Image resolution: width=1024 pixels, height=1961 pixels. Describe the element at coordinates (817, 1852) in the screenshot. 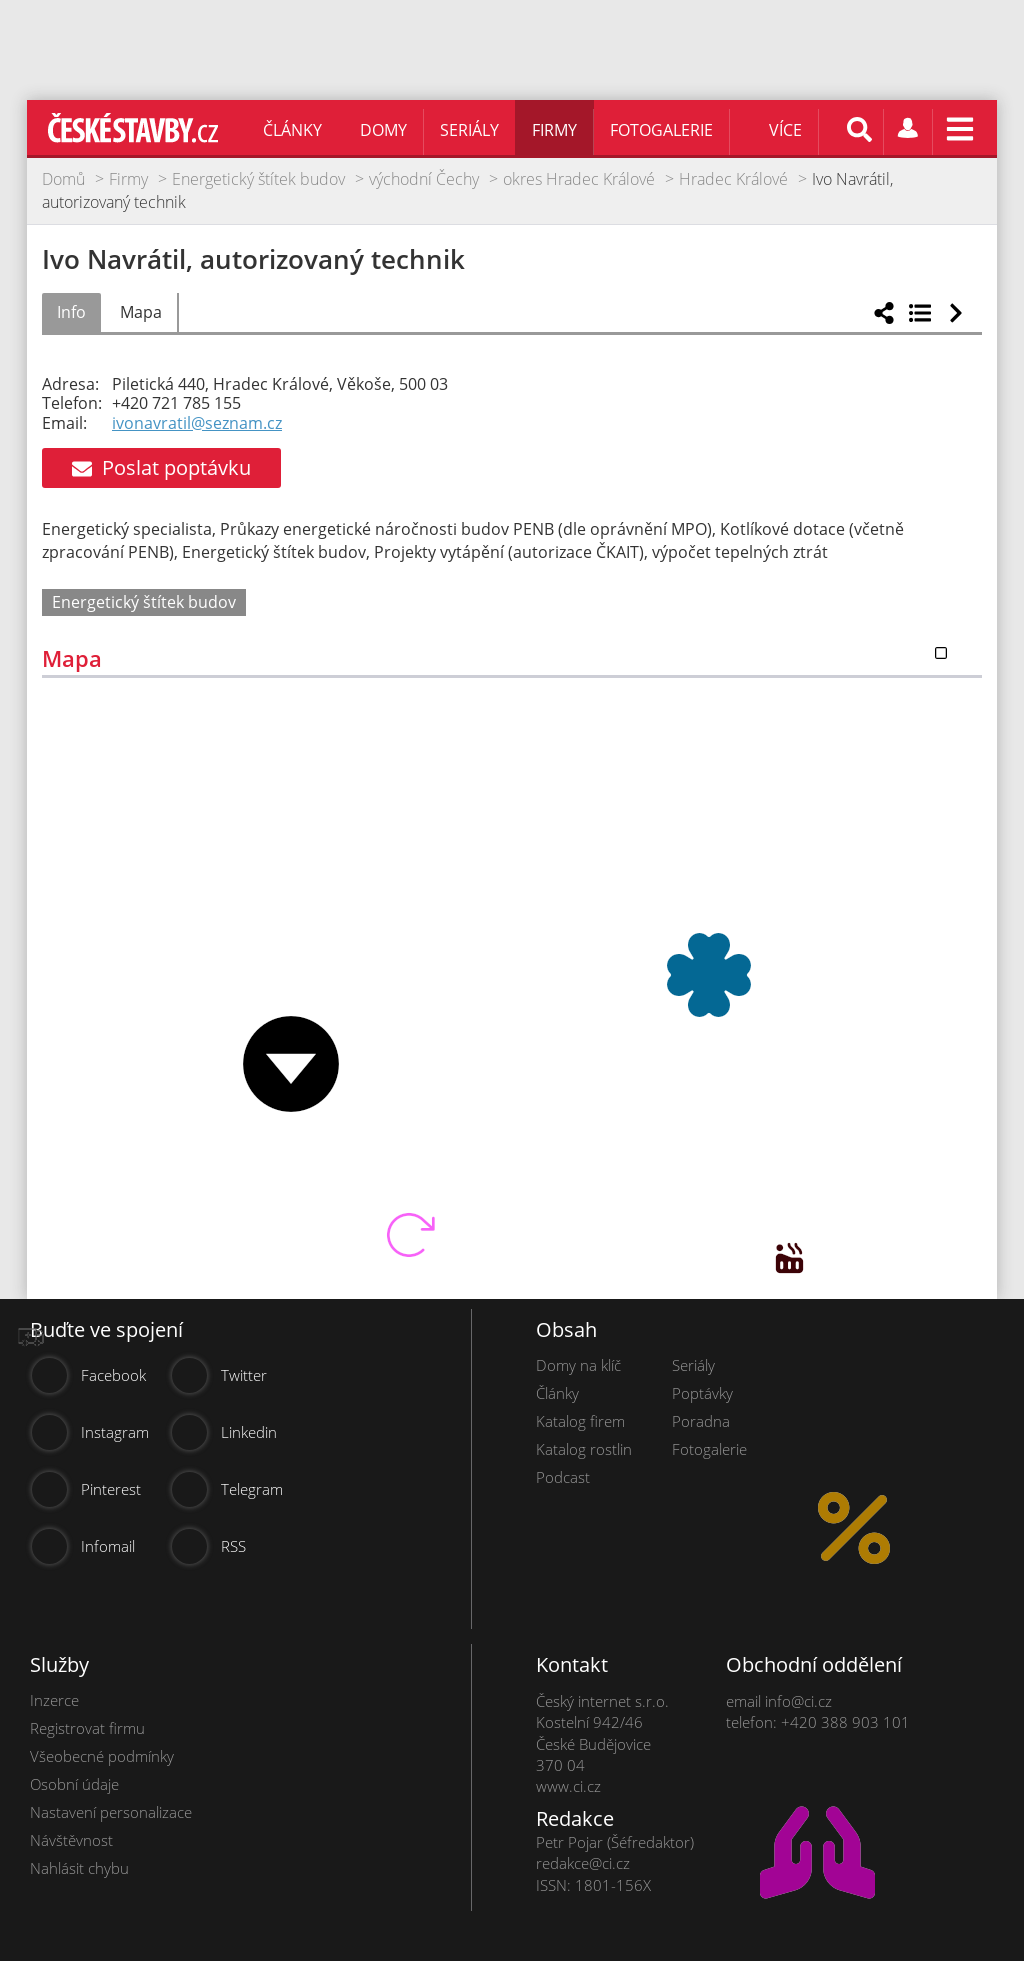

I see `express gratitude or thanks` at that location.